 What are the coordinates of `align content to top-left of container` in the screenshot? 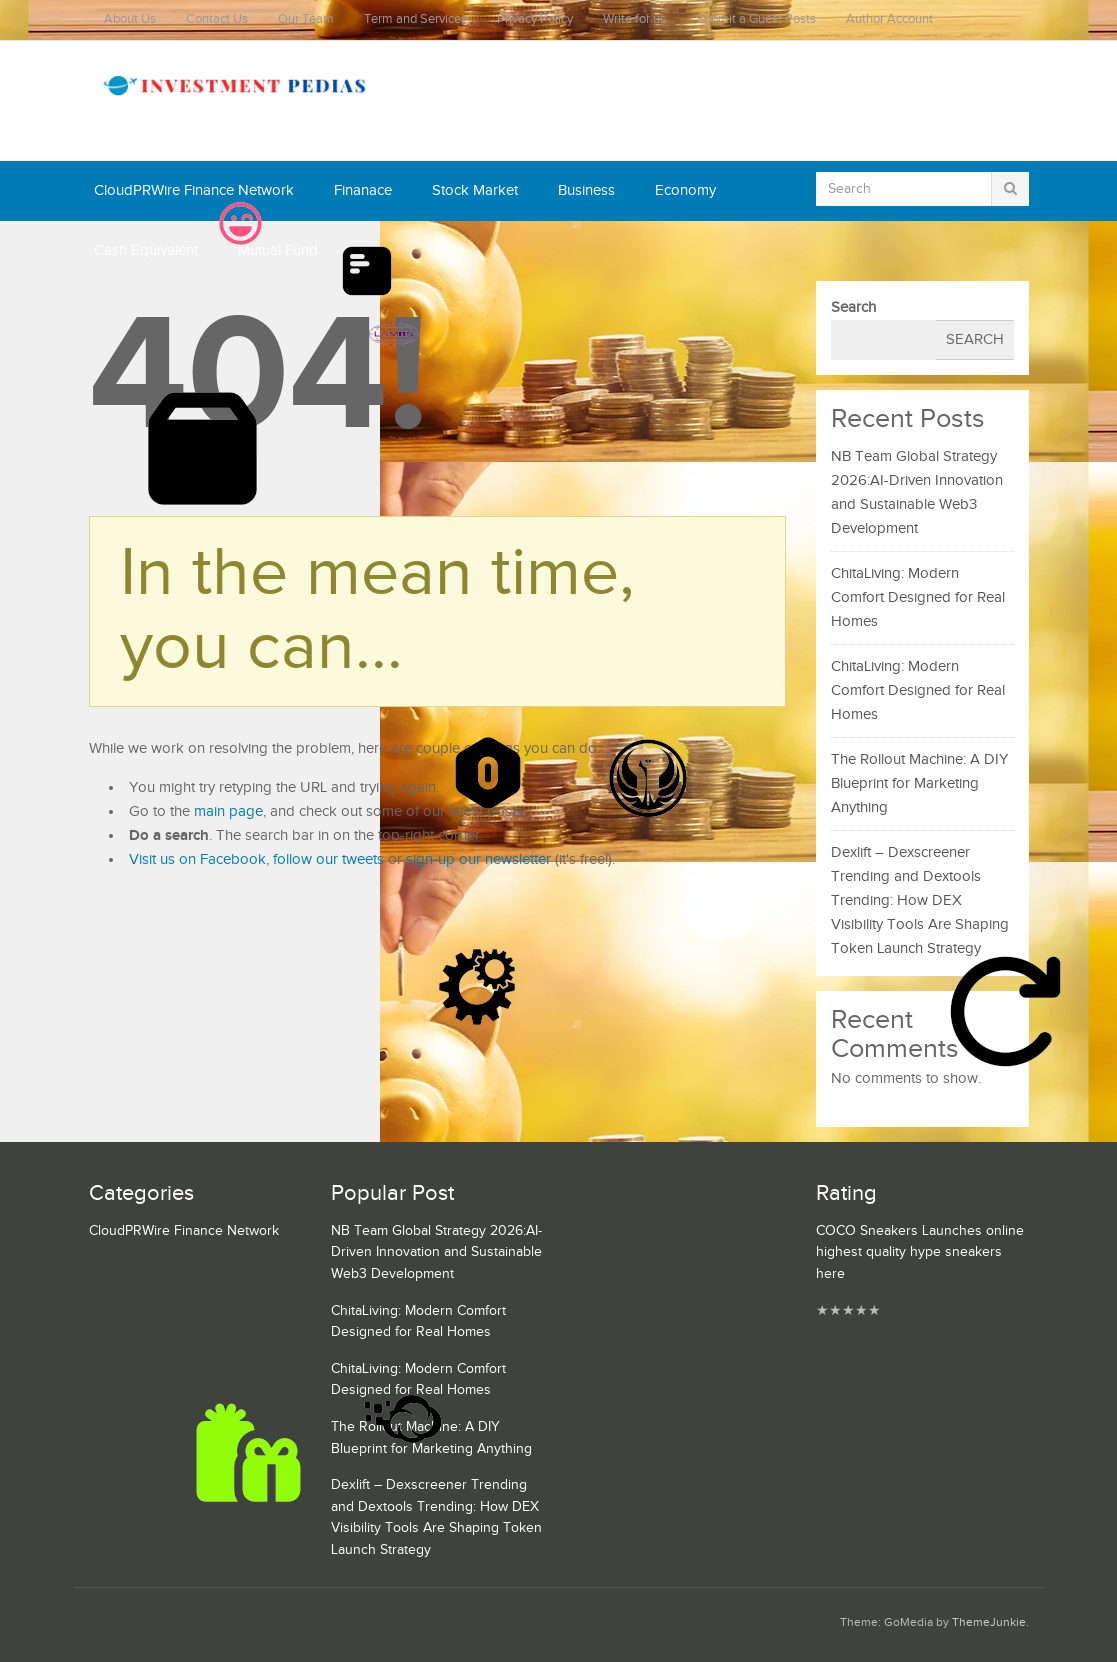 It's located at (367, 271).